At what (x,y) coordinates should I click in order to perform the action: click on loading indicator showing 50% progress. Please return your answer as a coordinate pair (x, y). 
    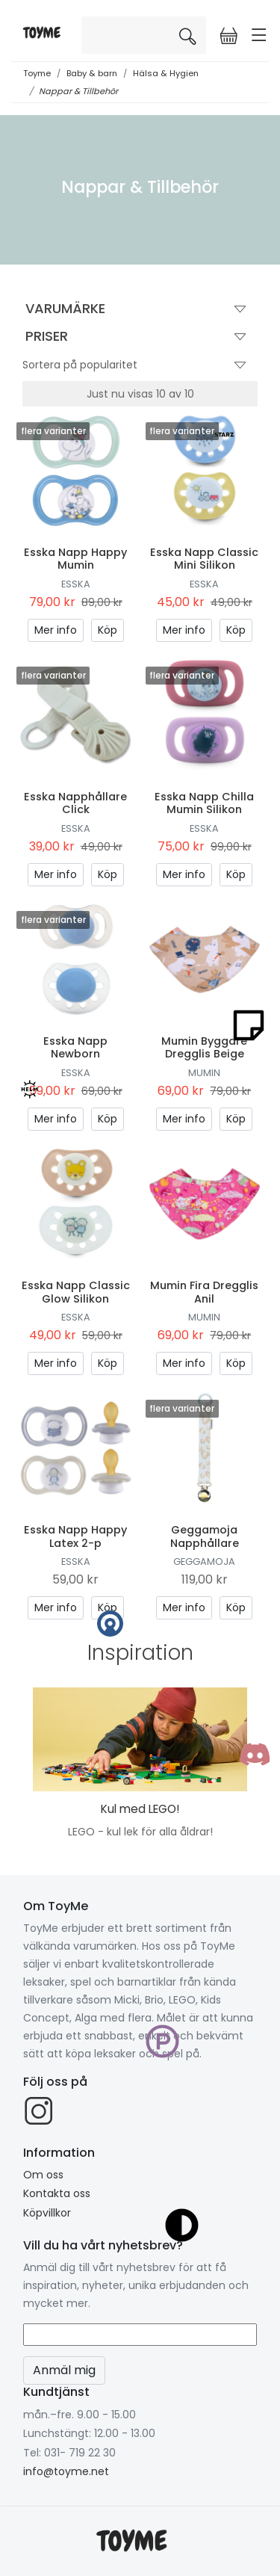
    Looking at the image, I should click on (181, 2225).